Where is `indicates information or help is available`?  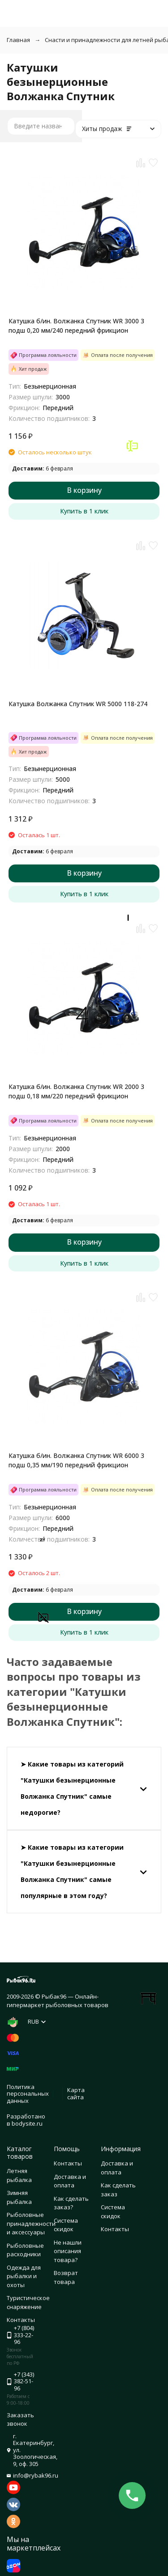
indicates information or help is available is located at coordinates (128, 918).